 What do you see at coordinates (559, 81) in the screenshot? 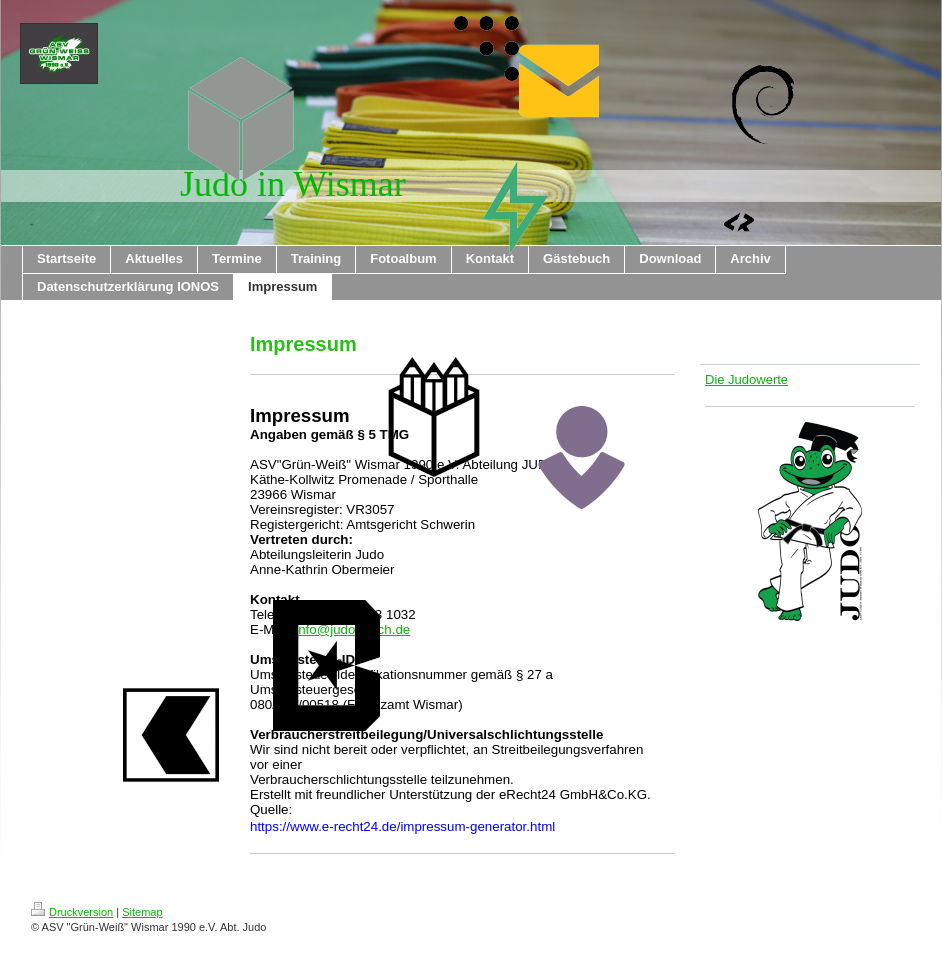
I see `mailbox.org email service logo` at bounding box center [559, 81].